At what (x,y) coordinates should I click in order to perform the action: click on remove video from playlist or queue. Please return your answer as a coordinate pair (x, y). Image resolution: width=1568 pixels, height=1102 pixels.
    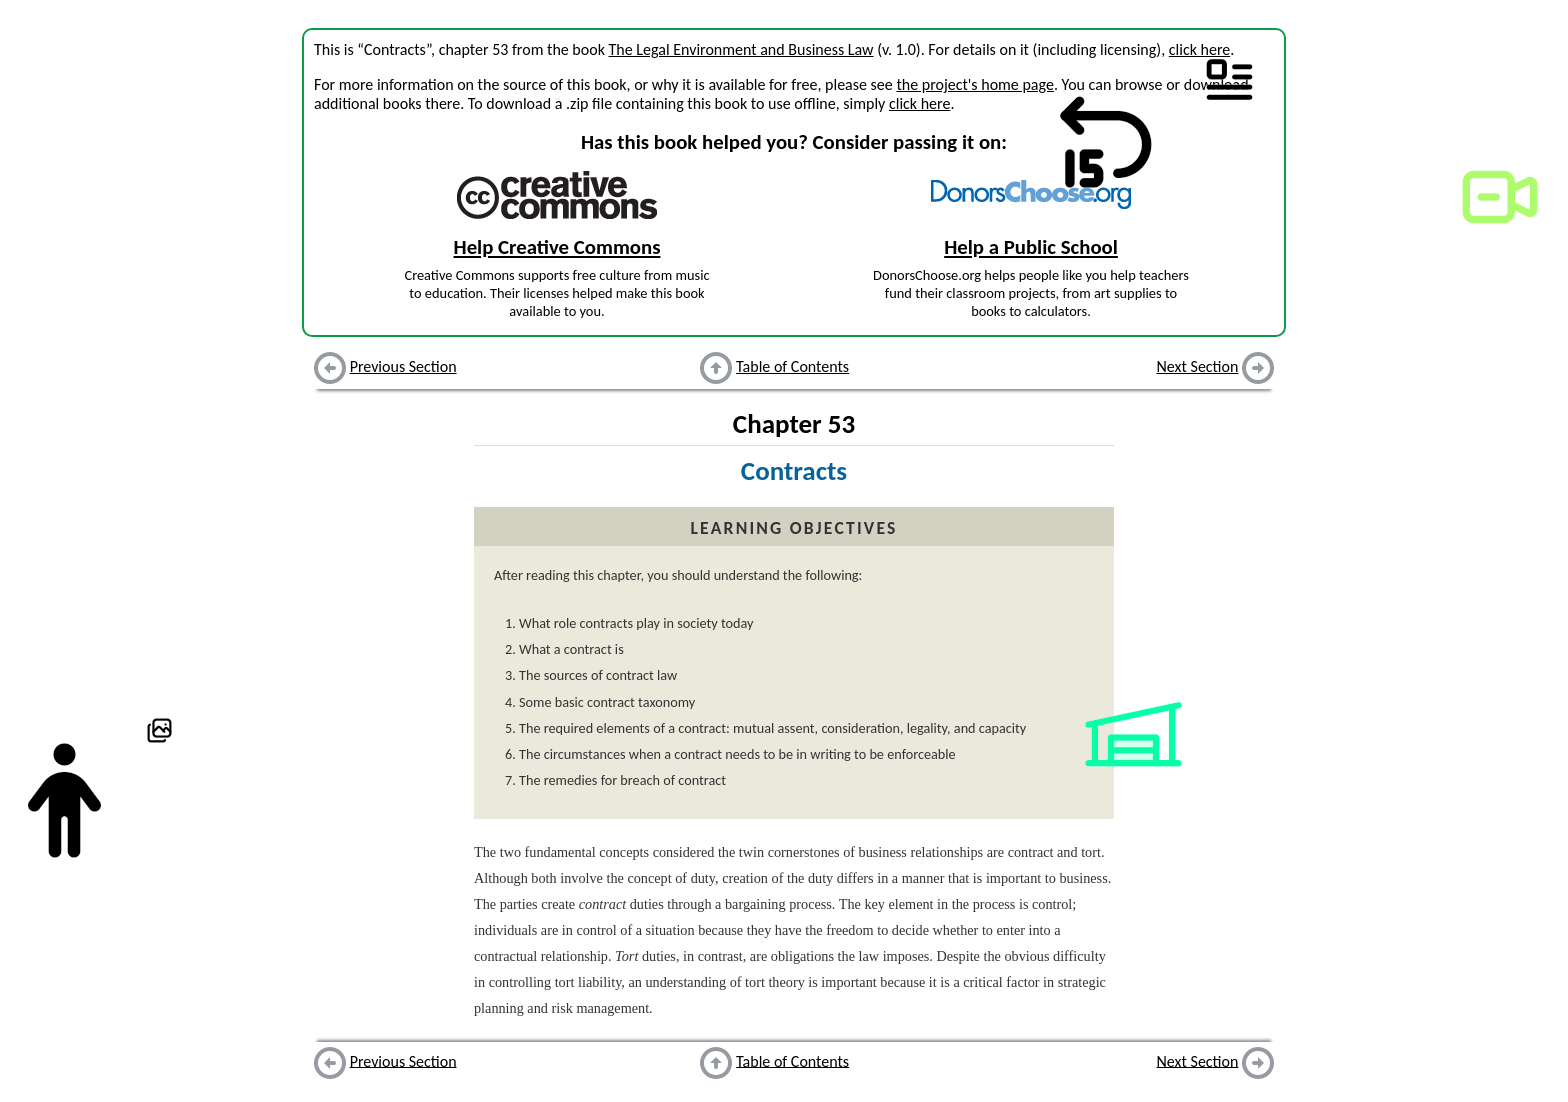
    Looking at the image, I should click on (1500, 197).